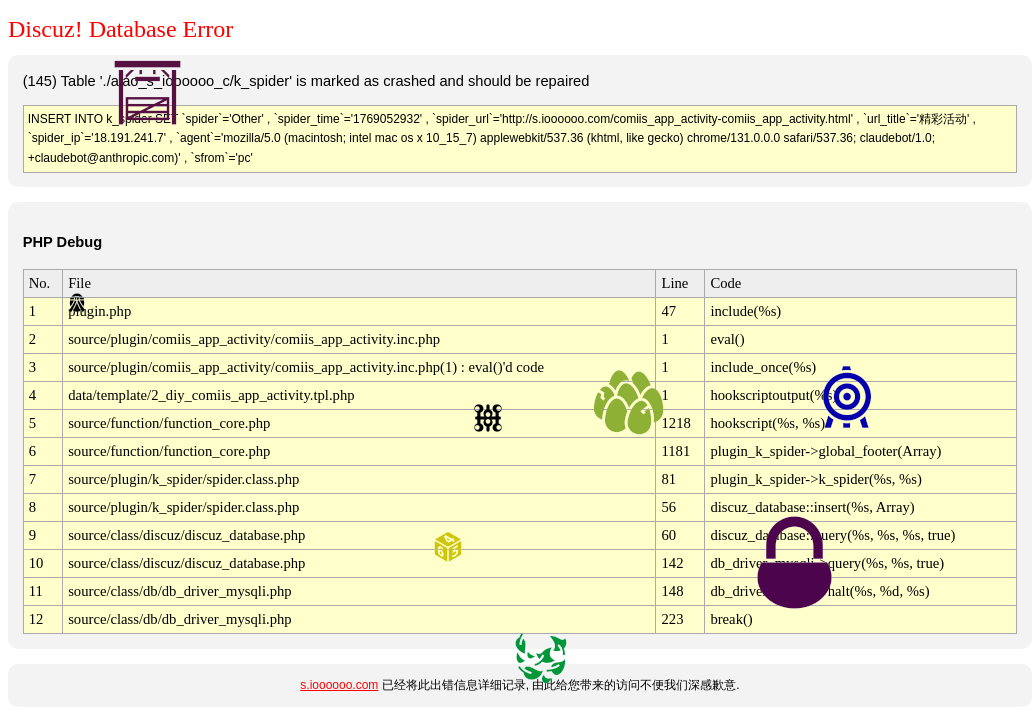 The height and width of the screenshot is (720, 1032). I want to click on indicates a locked or secured item, so click(794, 562).